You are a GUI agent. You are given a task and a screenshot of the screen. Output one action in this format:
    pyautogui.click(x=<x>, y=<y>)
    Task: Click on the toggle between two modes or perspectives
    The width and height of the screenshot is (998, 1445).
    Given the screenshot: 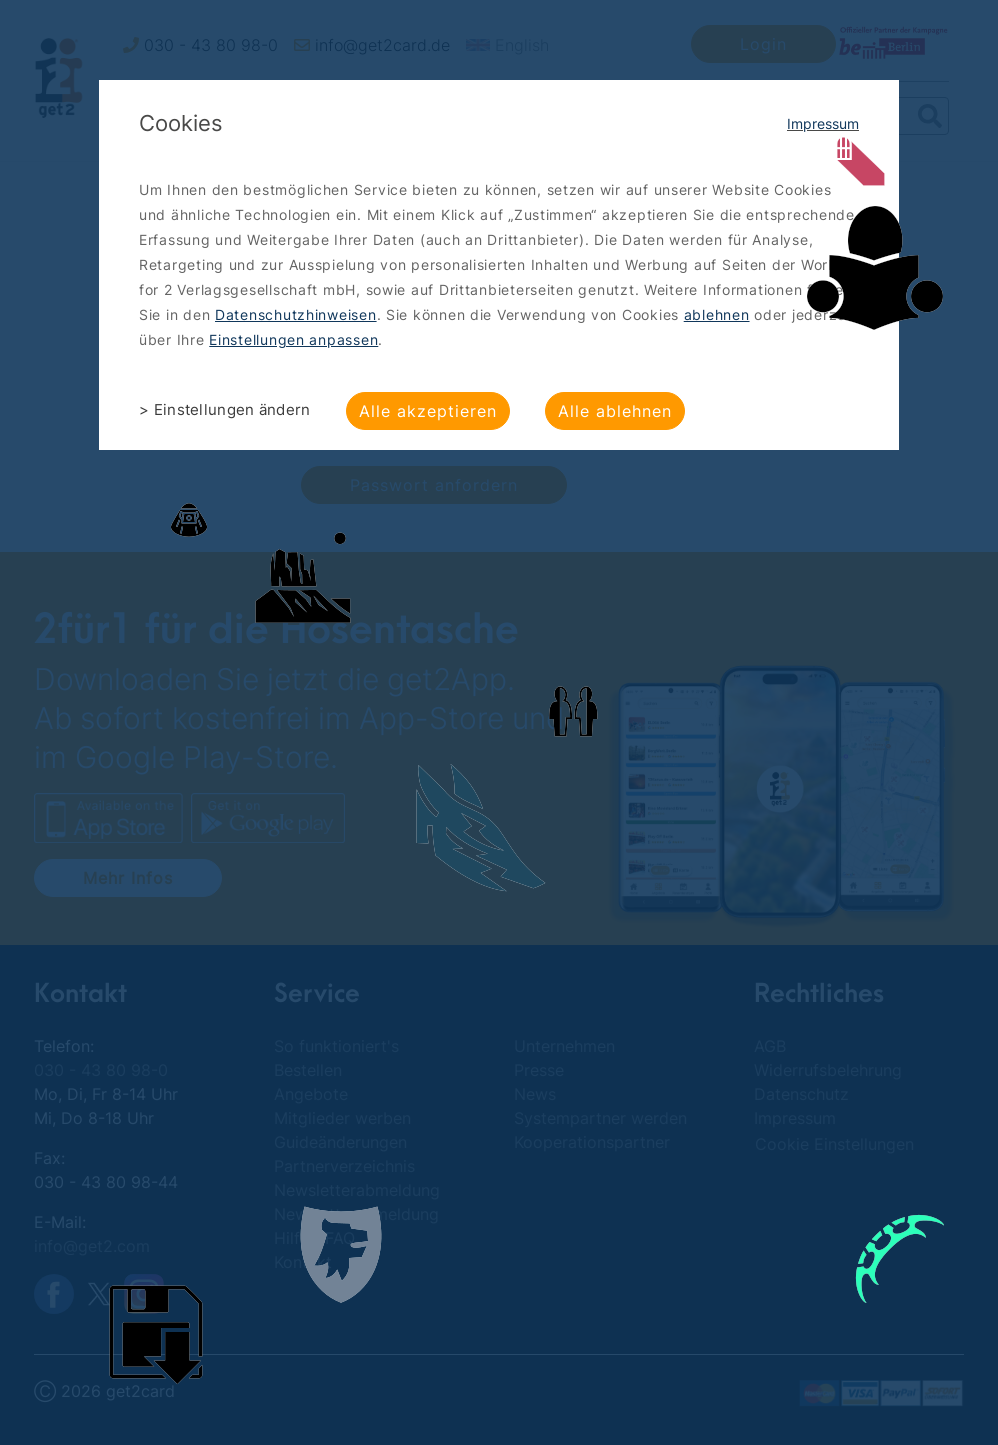 What is the action you would take?
    pyautogui.click(x=573, y=711)
    